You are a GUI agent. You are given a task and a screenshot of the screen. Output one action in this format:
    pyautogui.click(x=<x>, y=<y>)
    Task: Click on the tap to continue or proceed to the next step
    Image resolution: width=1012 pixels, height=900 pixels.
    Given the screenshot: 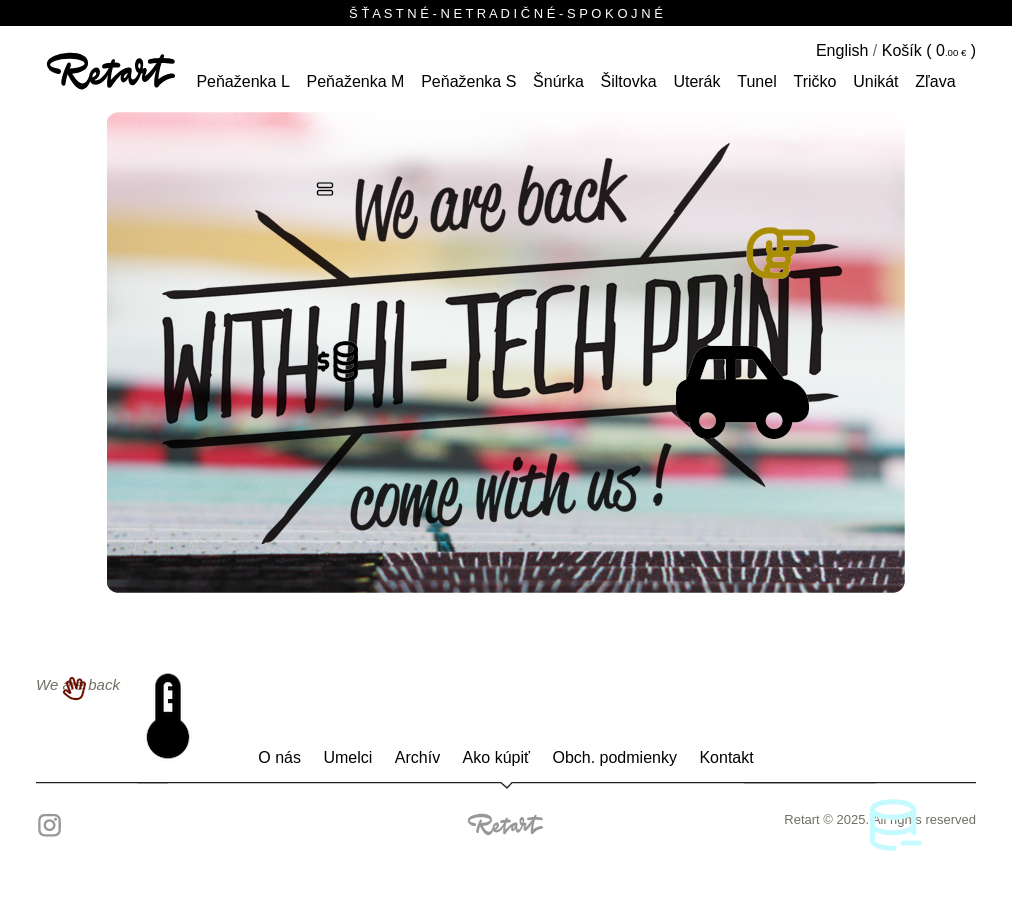 What is the action you would take?
    pyautogui.click(x=781, y=253)
    